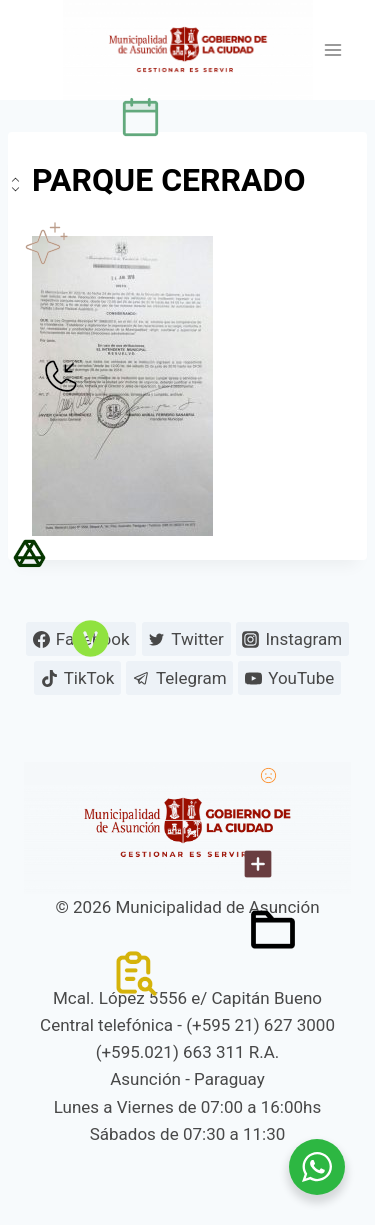 This screenshot has height=1225, width=375. What do you see at coordinates (268, 775) in the screenshot?
I see `indicate negative feedback or dissatisfaction` at bounding box center [268, 775].